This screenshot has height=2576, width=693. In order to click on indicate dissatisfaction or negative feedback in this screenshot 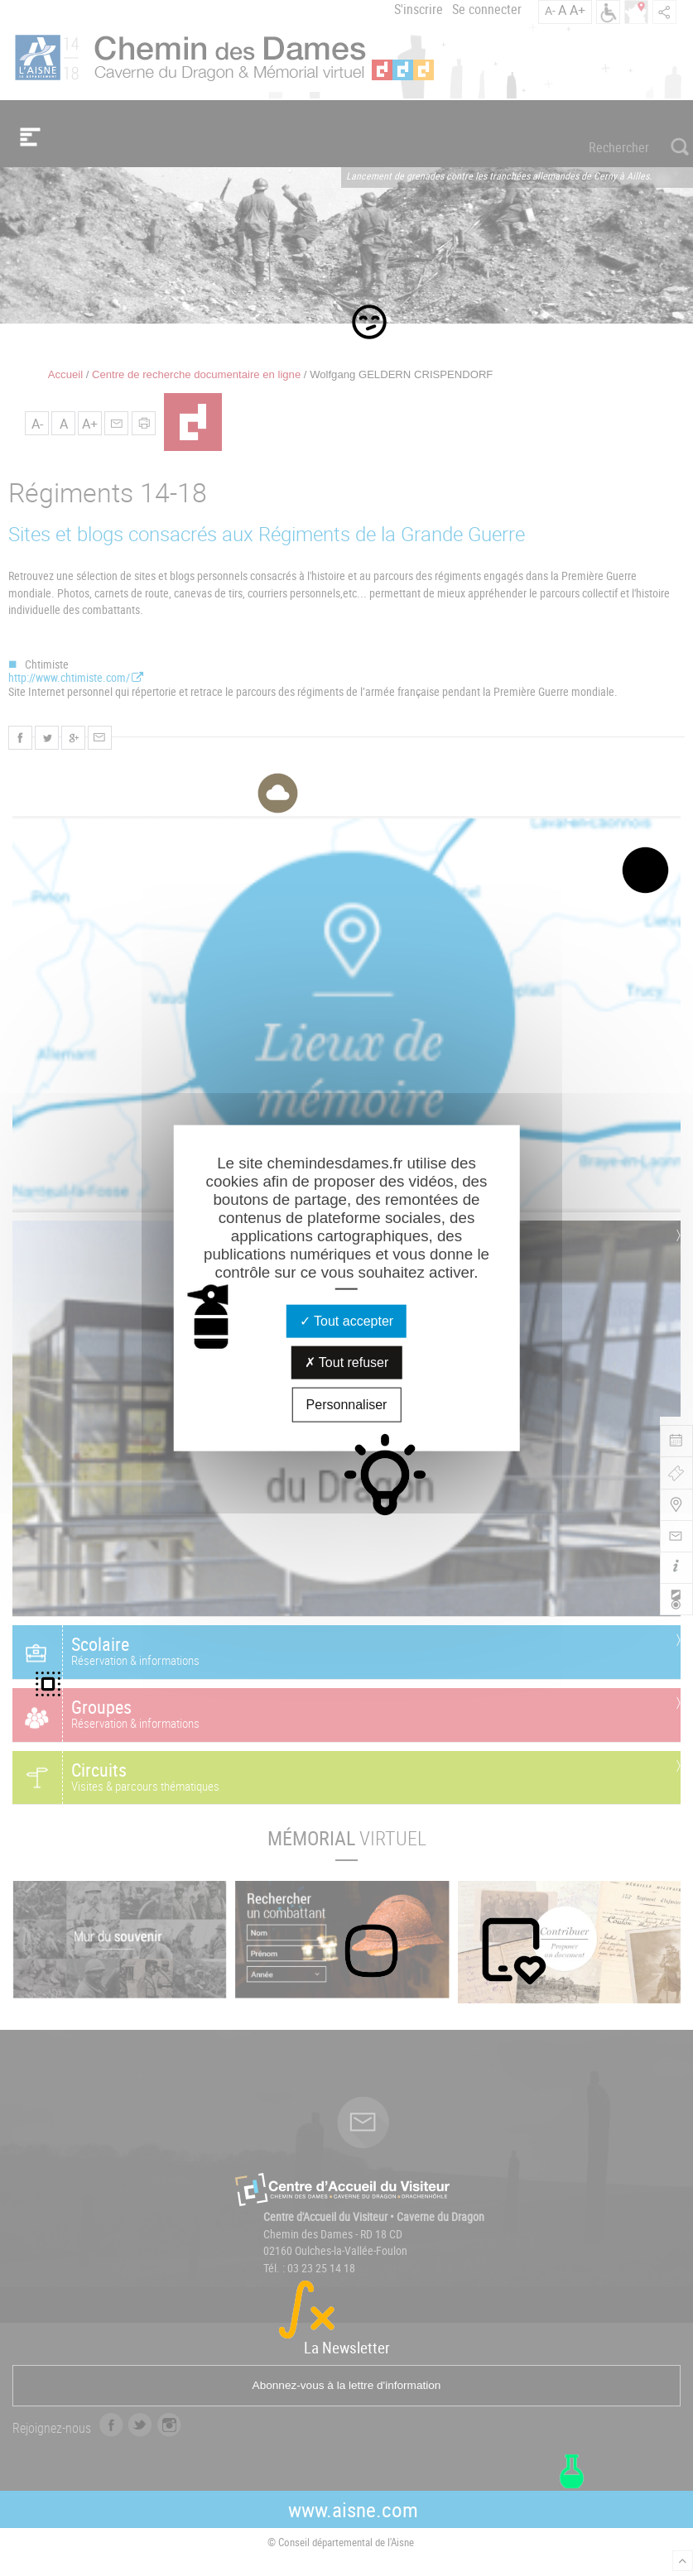, I will do `click(369, 322)`.